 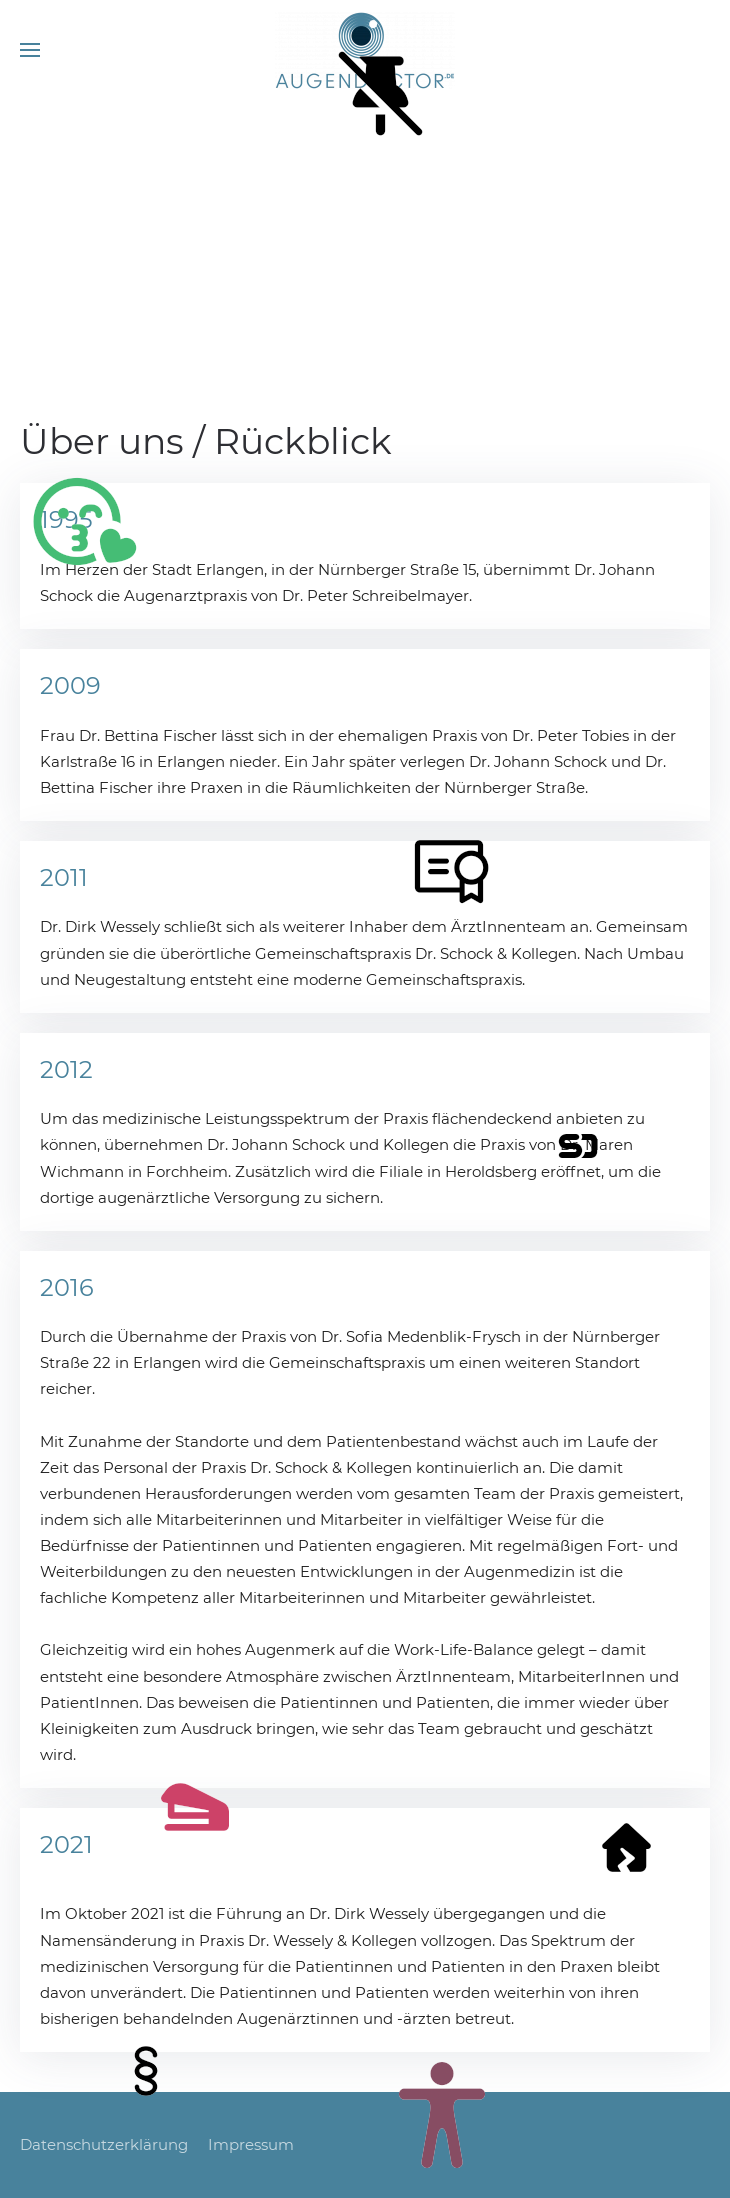 I want to click on report property damage, so click(x=626, y=1847).